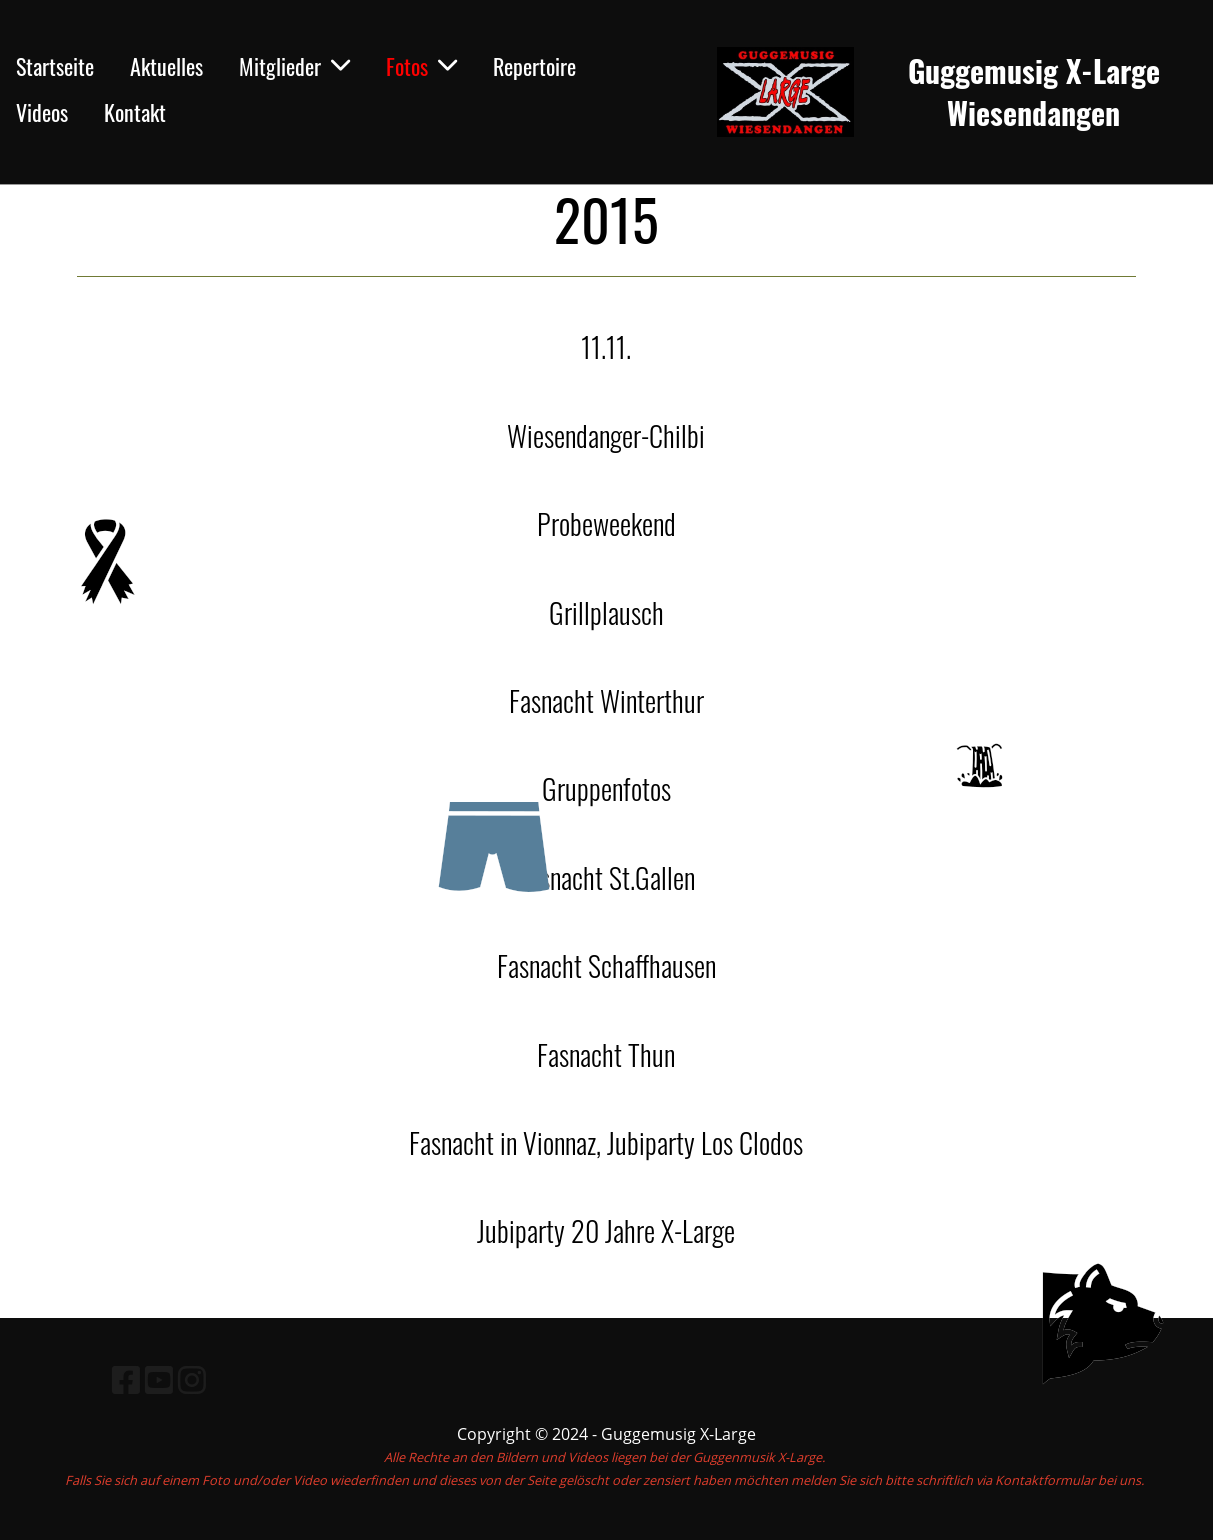  I want to click on indicates support for a cause or awareness campaign, so click(107, 562).